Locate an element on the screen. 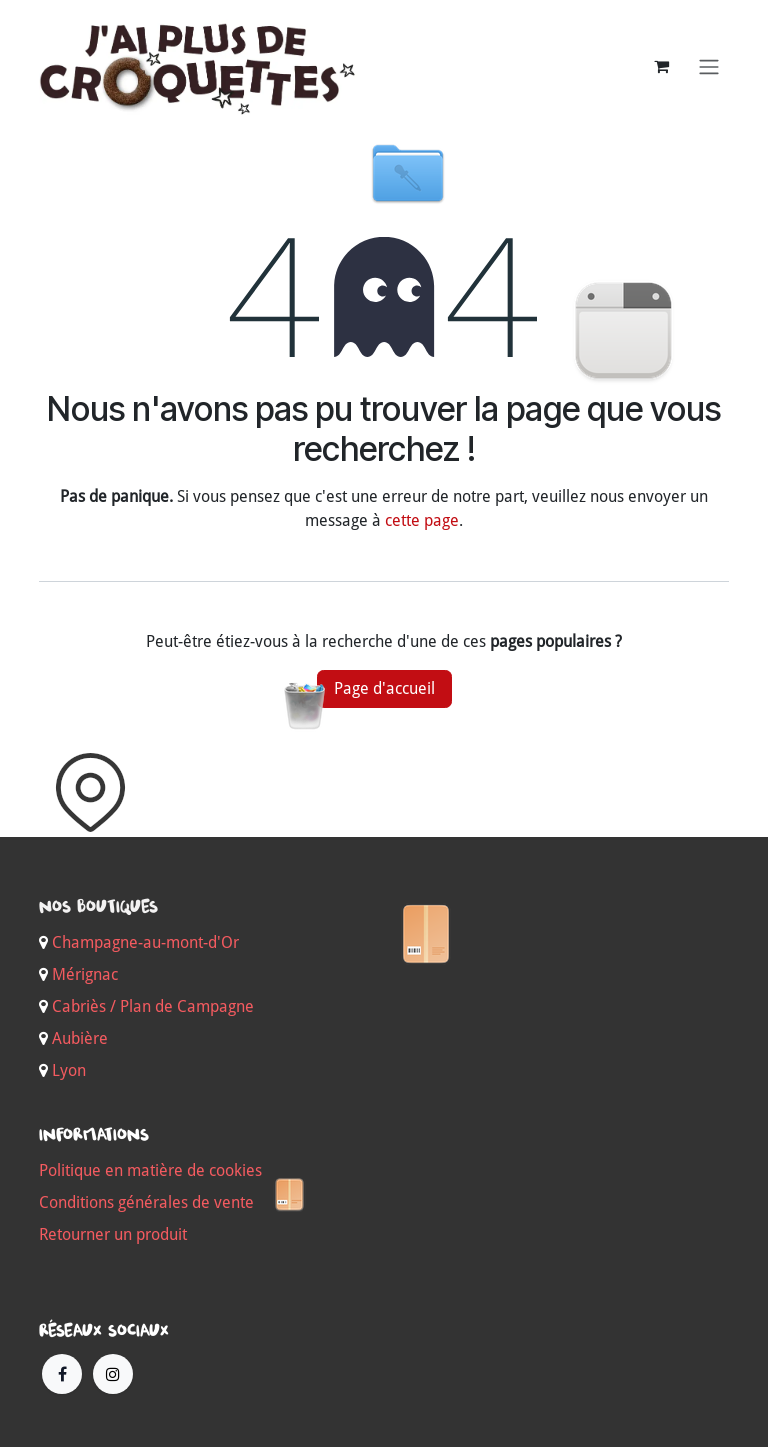 The width and height of the screenshot is (768, 1447). a debian package file ready for installation is located at coordinates (289, 1194).